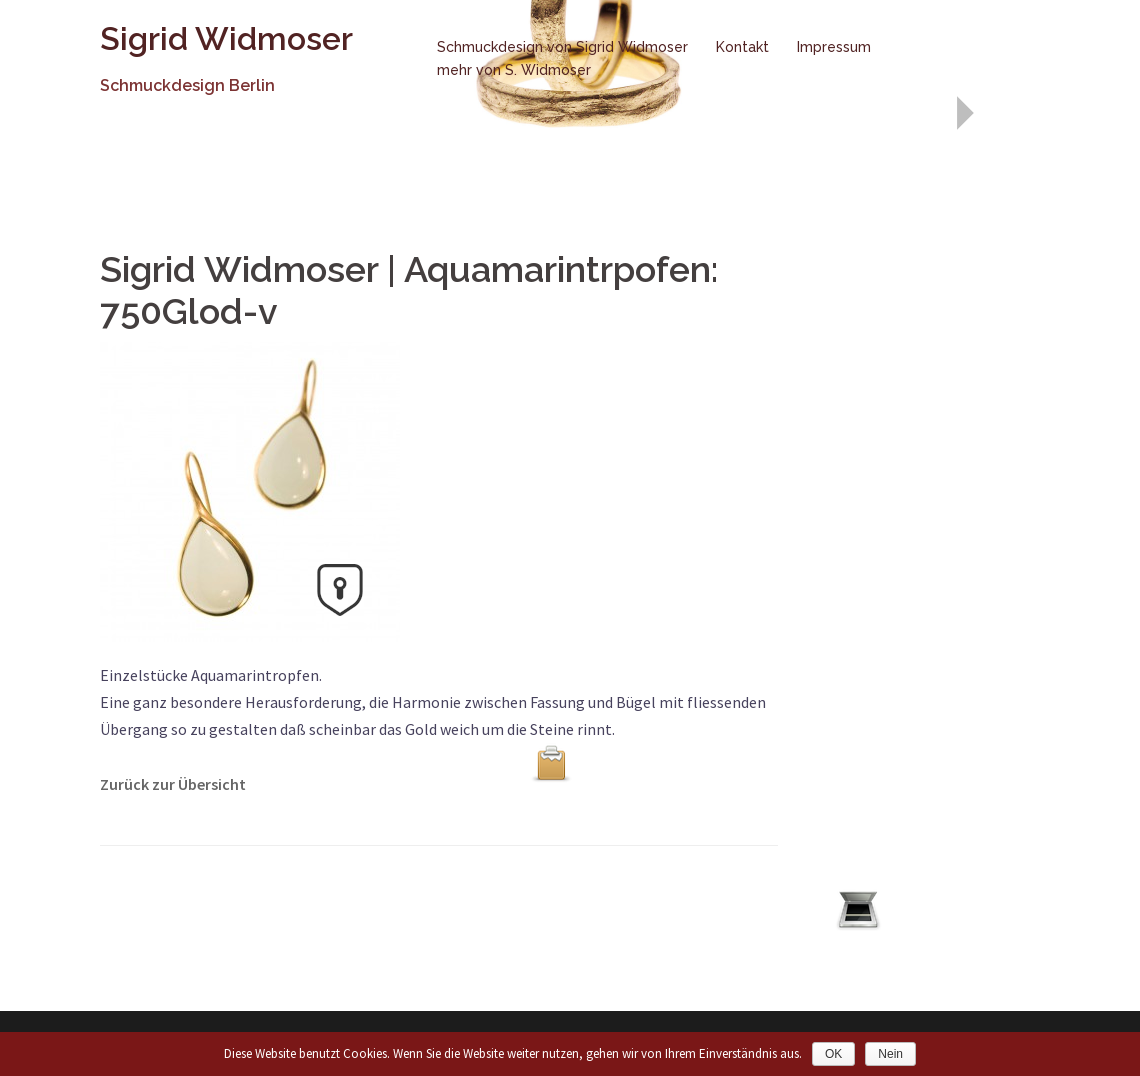  I want to click on indicates a task or assignment is overdue, so click(551, 763).